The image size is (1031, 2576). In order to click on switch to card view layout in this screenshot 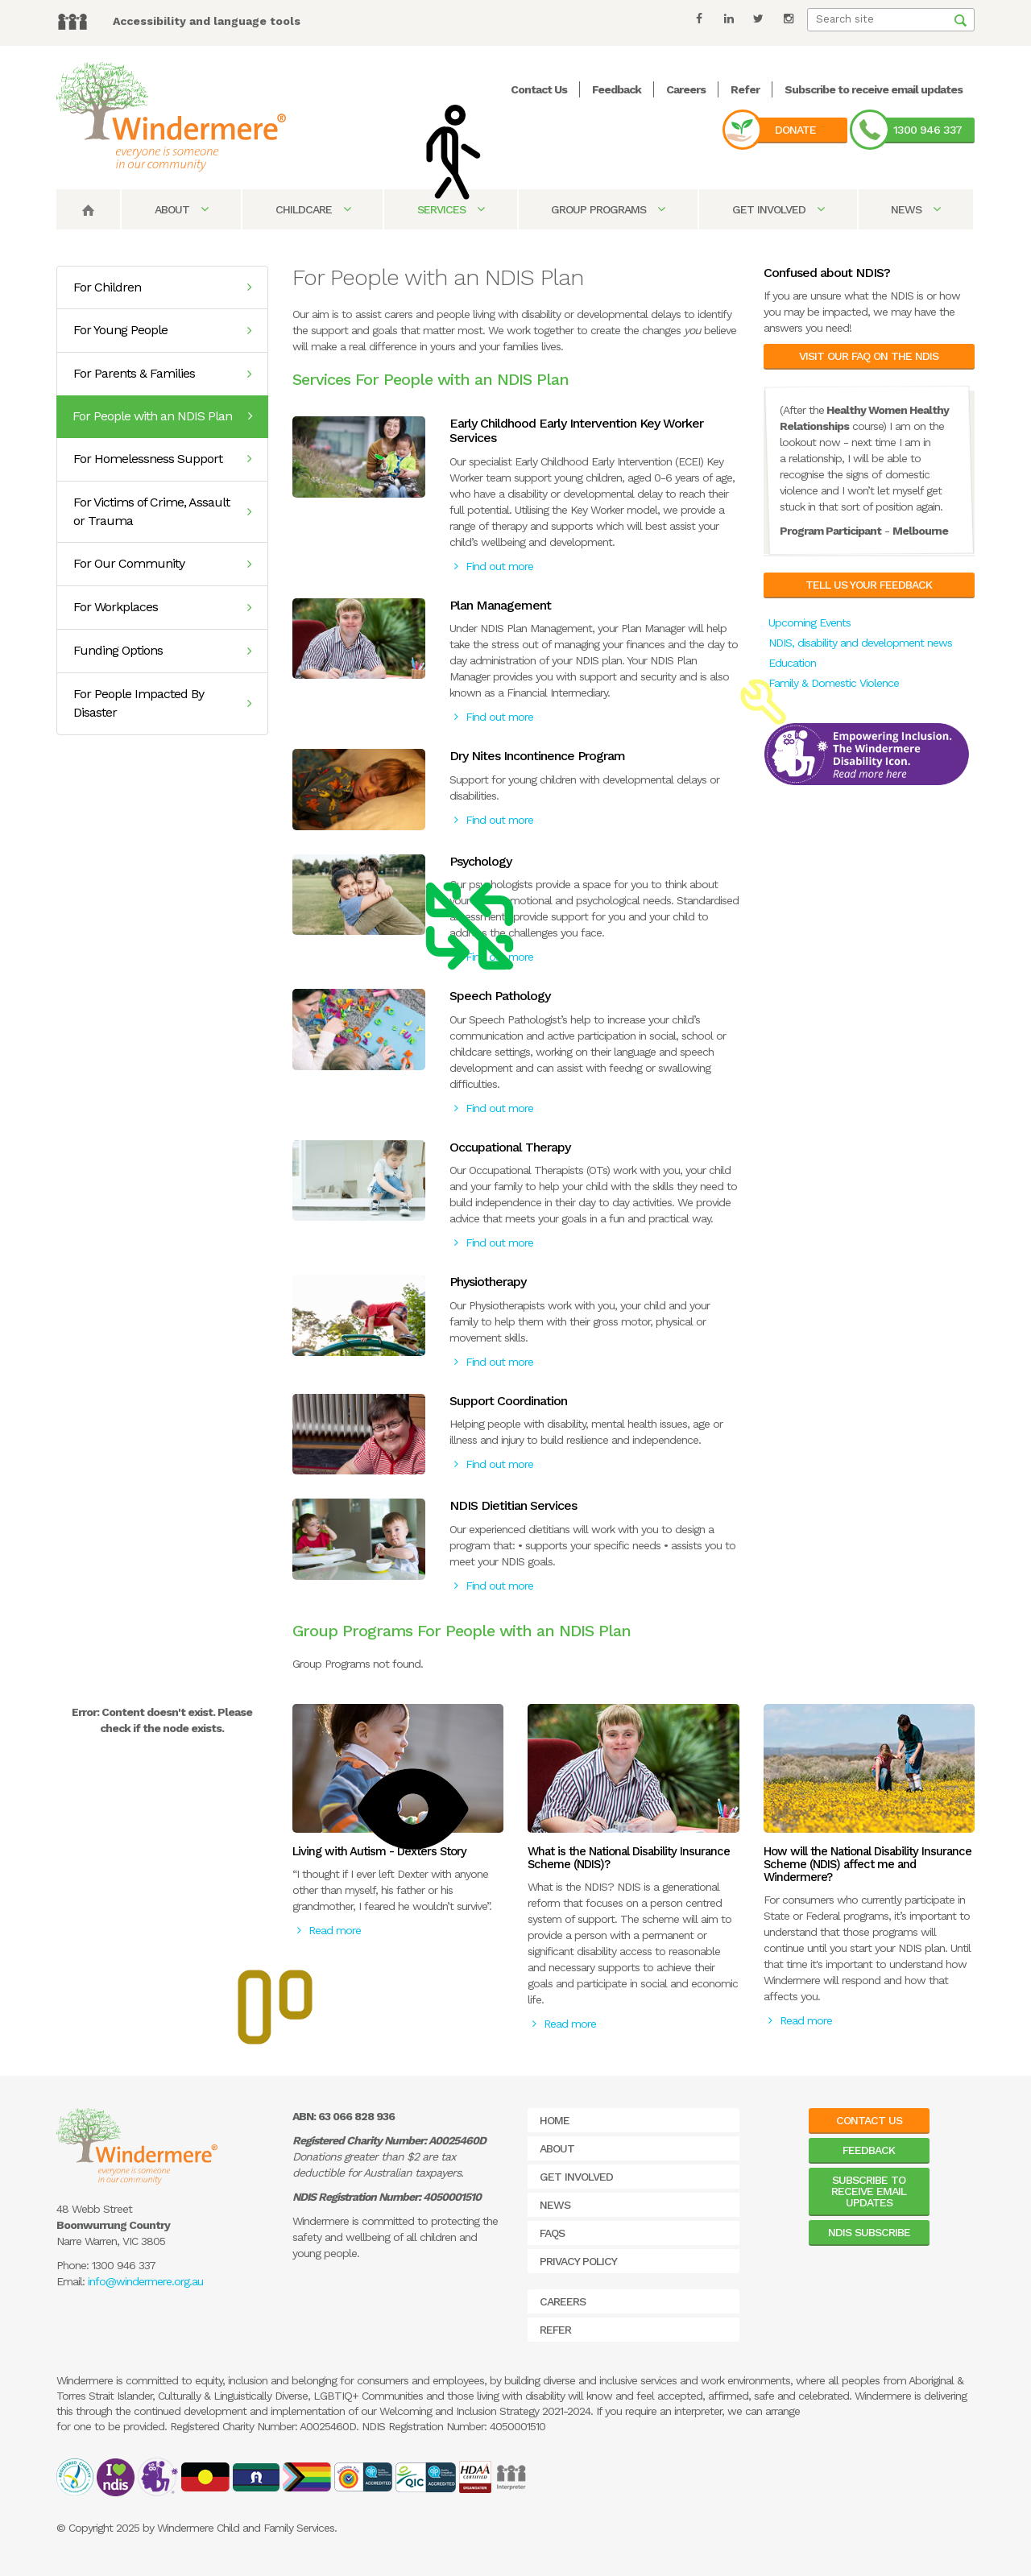, I will do `click(275, 2007)`.